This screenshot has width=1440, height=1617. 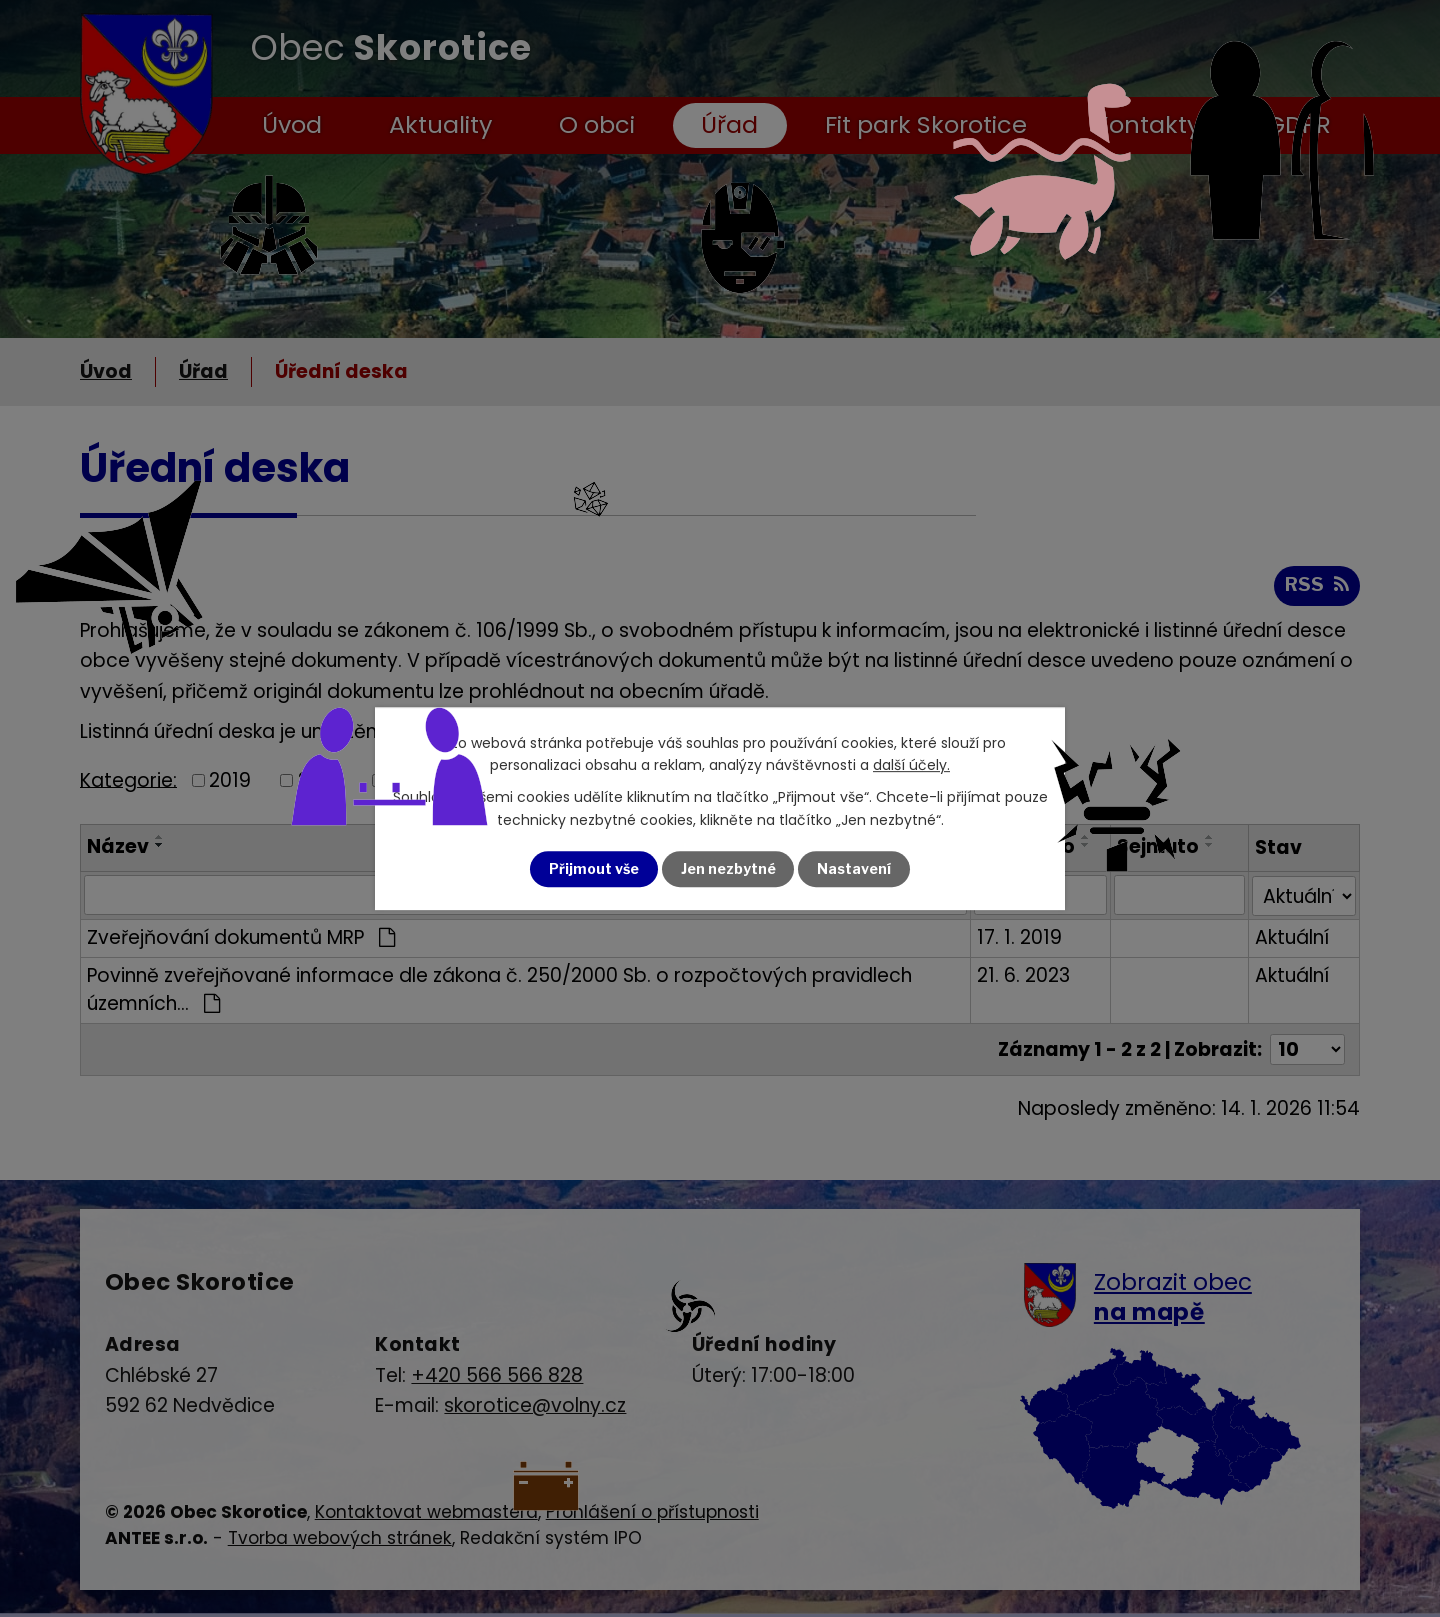 What do you see at coordinates (389, 766) in the screenshot?
I see `find or join tabletop gaming sessions` at bounding box center [389, 766].